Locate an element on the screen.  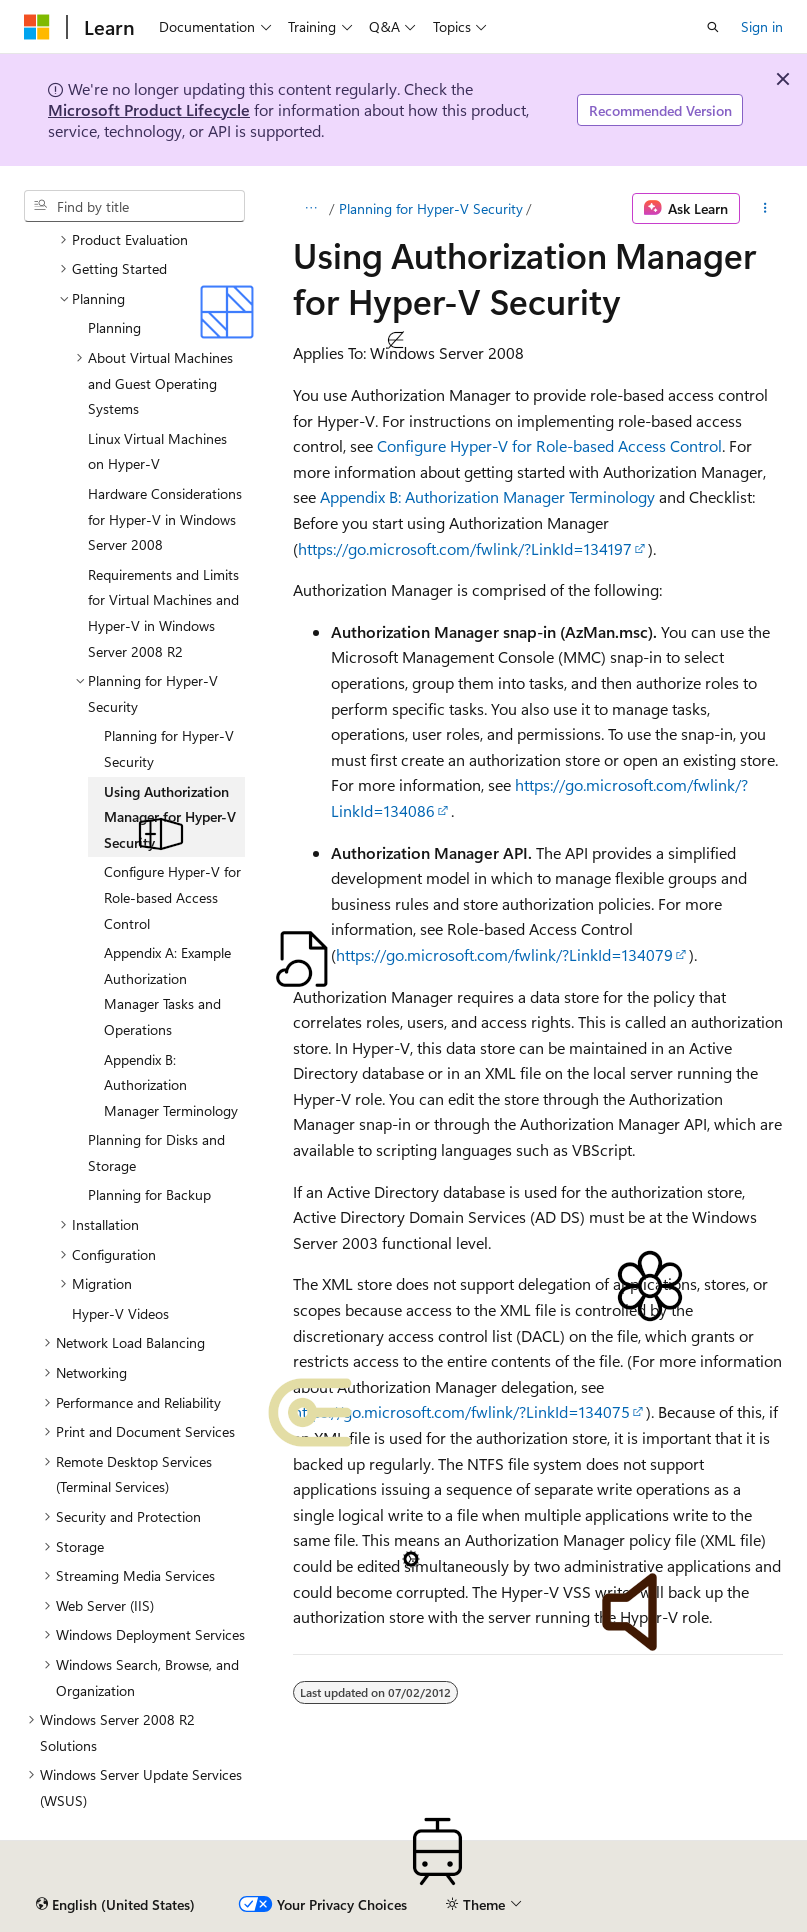
indicates a rounded line cap style option is located at coordinates (307, 1412).